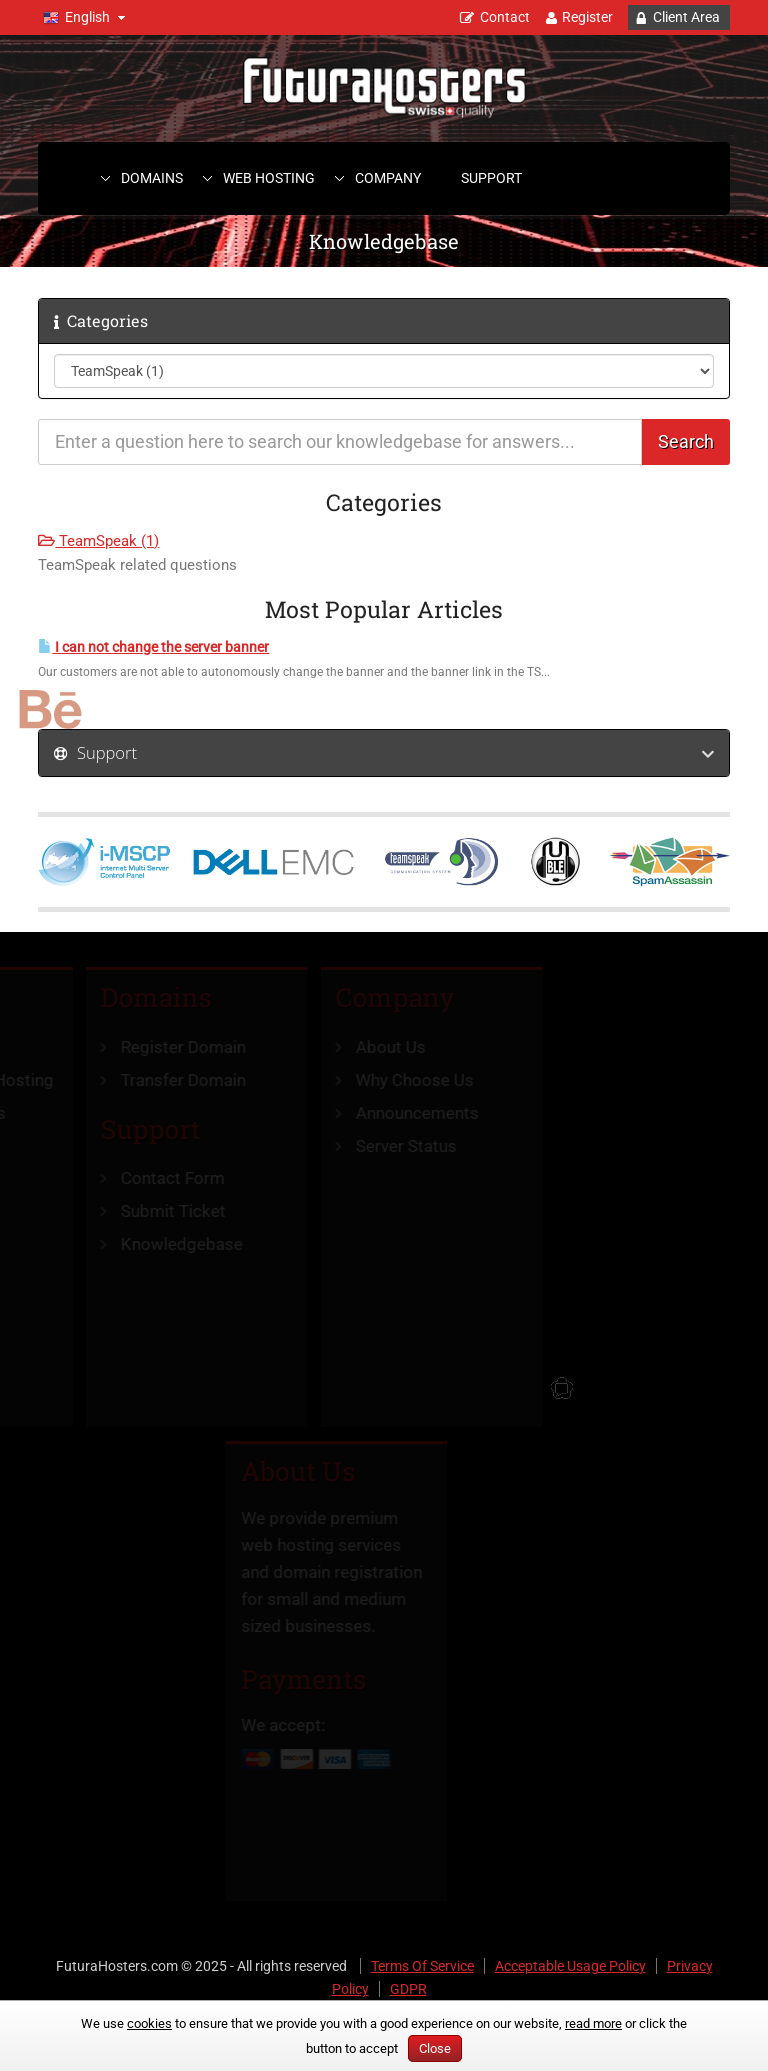 The width and height of the screenshot is (768, 2071). I want to click on visit behance portfolio, so click(50, 709).